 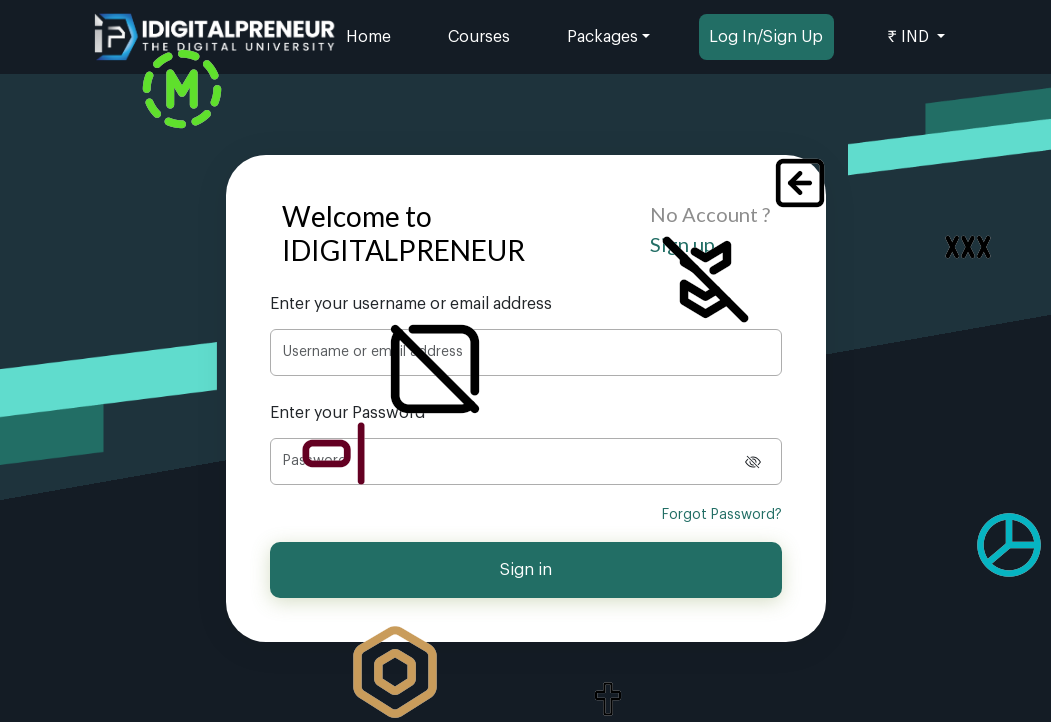 What do you see at coordinates (333, 453) in the screenshot?
I see `align selected element to the right` at bounding box center [333, 453].